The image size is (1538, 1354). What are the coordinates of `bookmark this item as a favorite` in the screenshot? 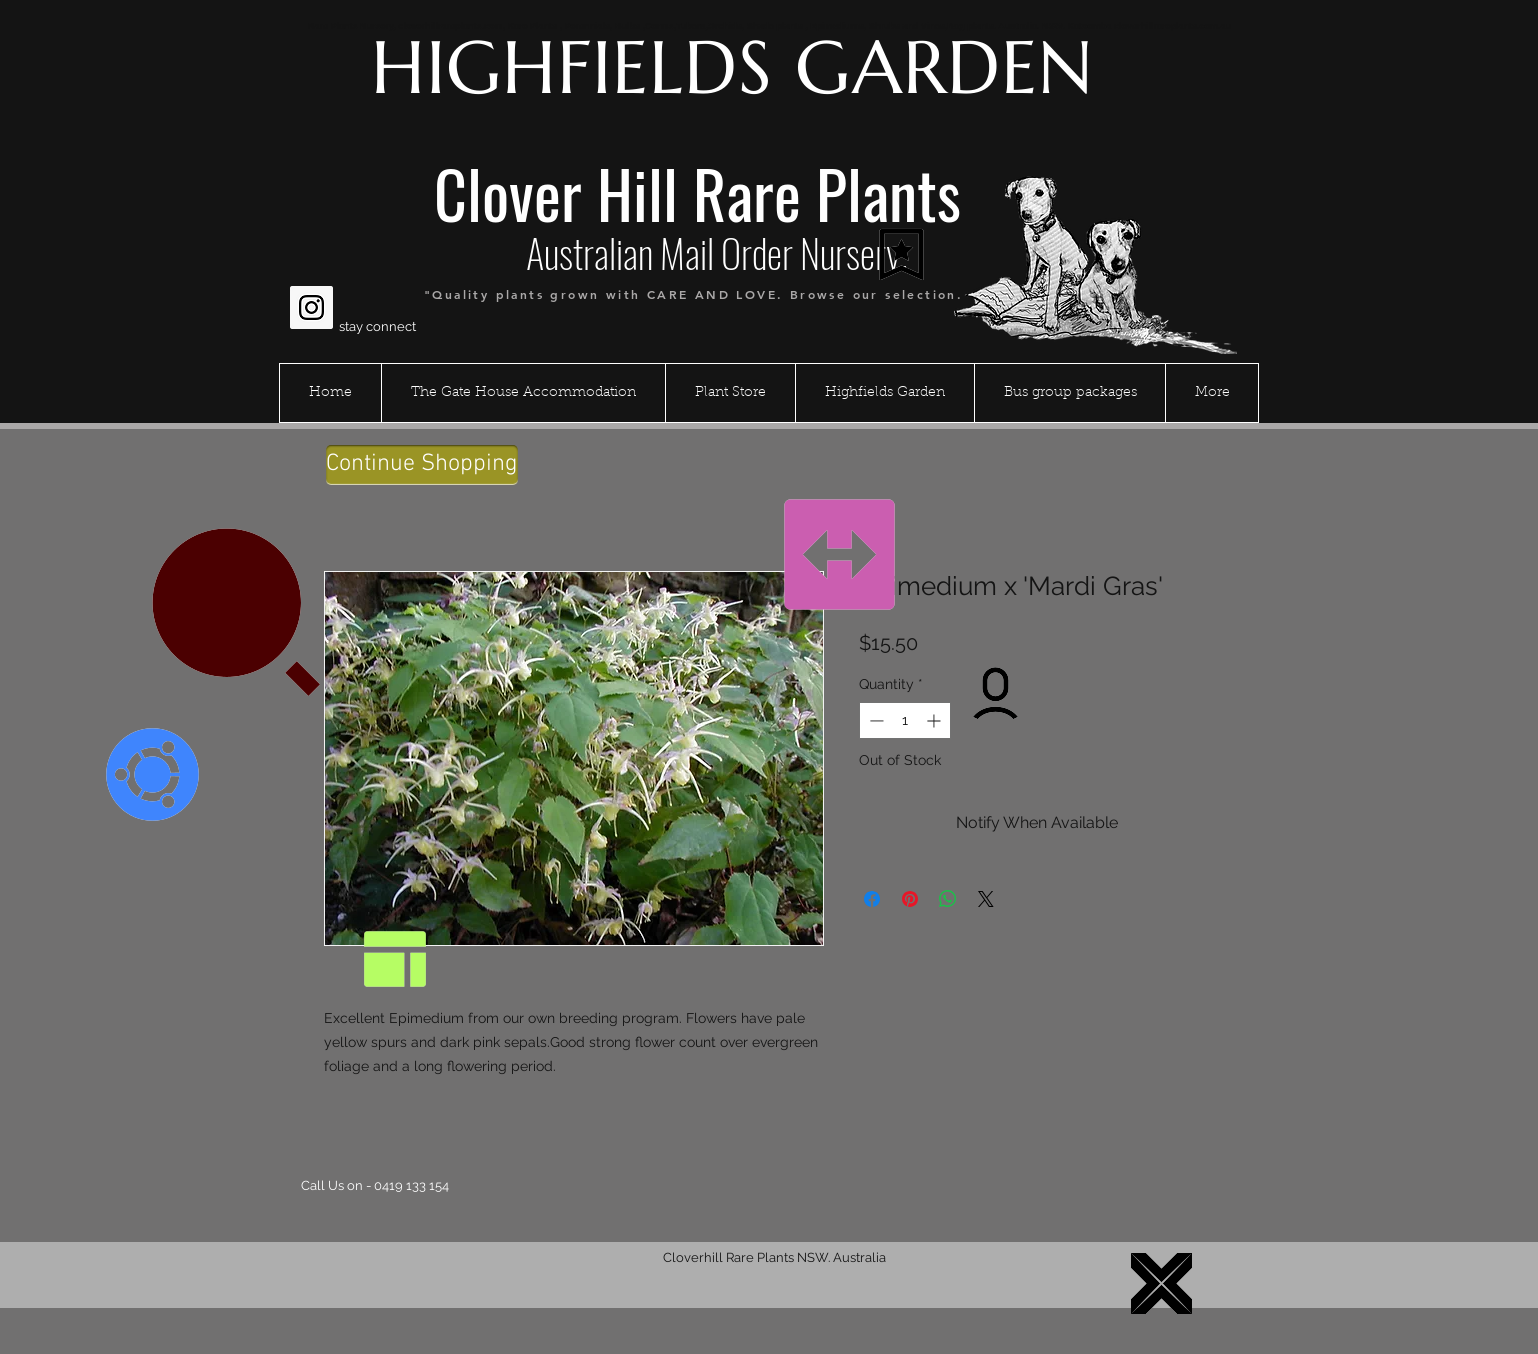 It's located at (901, 253).